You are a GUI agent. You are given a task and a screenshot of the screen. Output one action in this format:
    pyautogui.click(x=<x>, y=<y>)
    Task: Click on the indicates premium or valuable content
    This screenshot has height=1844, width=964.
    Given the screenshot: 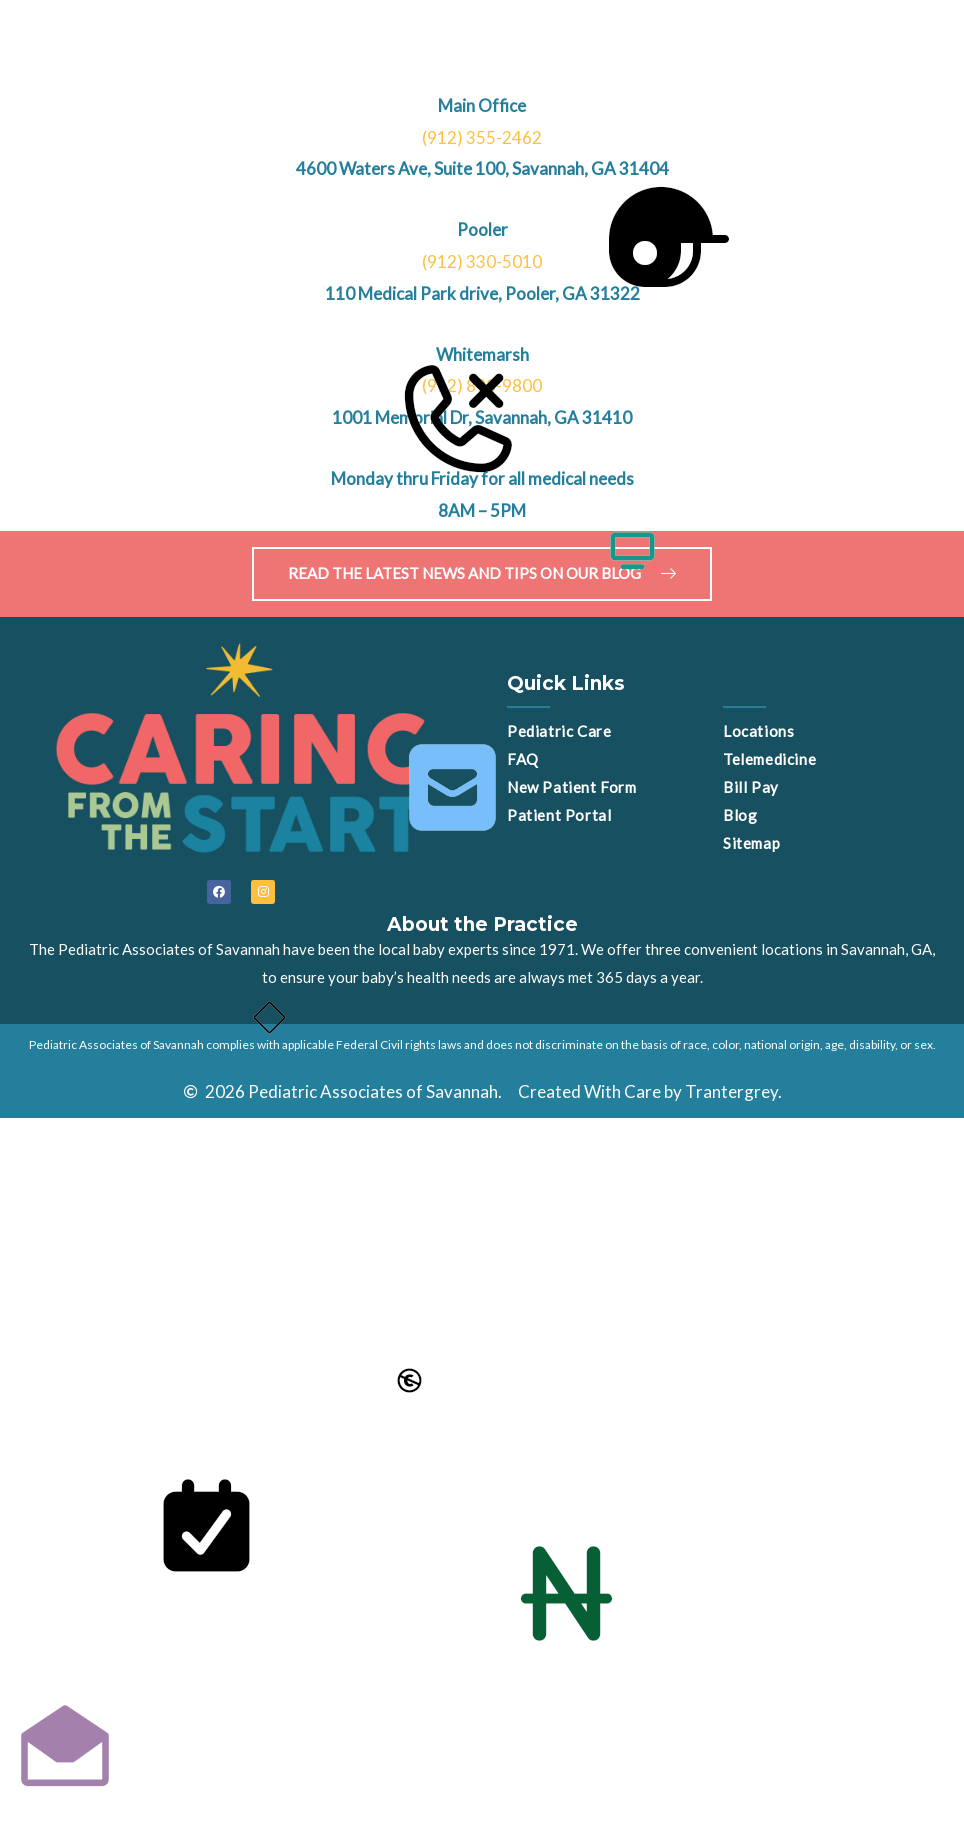 What is the action you would take?
    pyautogui.click(x=269, y=1017)
    